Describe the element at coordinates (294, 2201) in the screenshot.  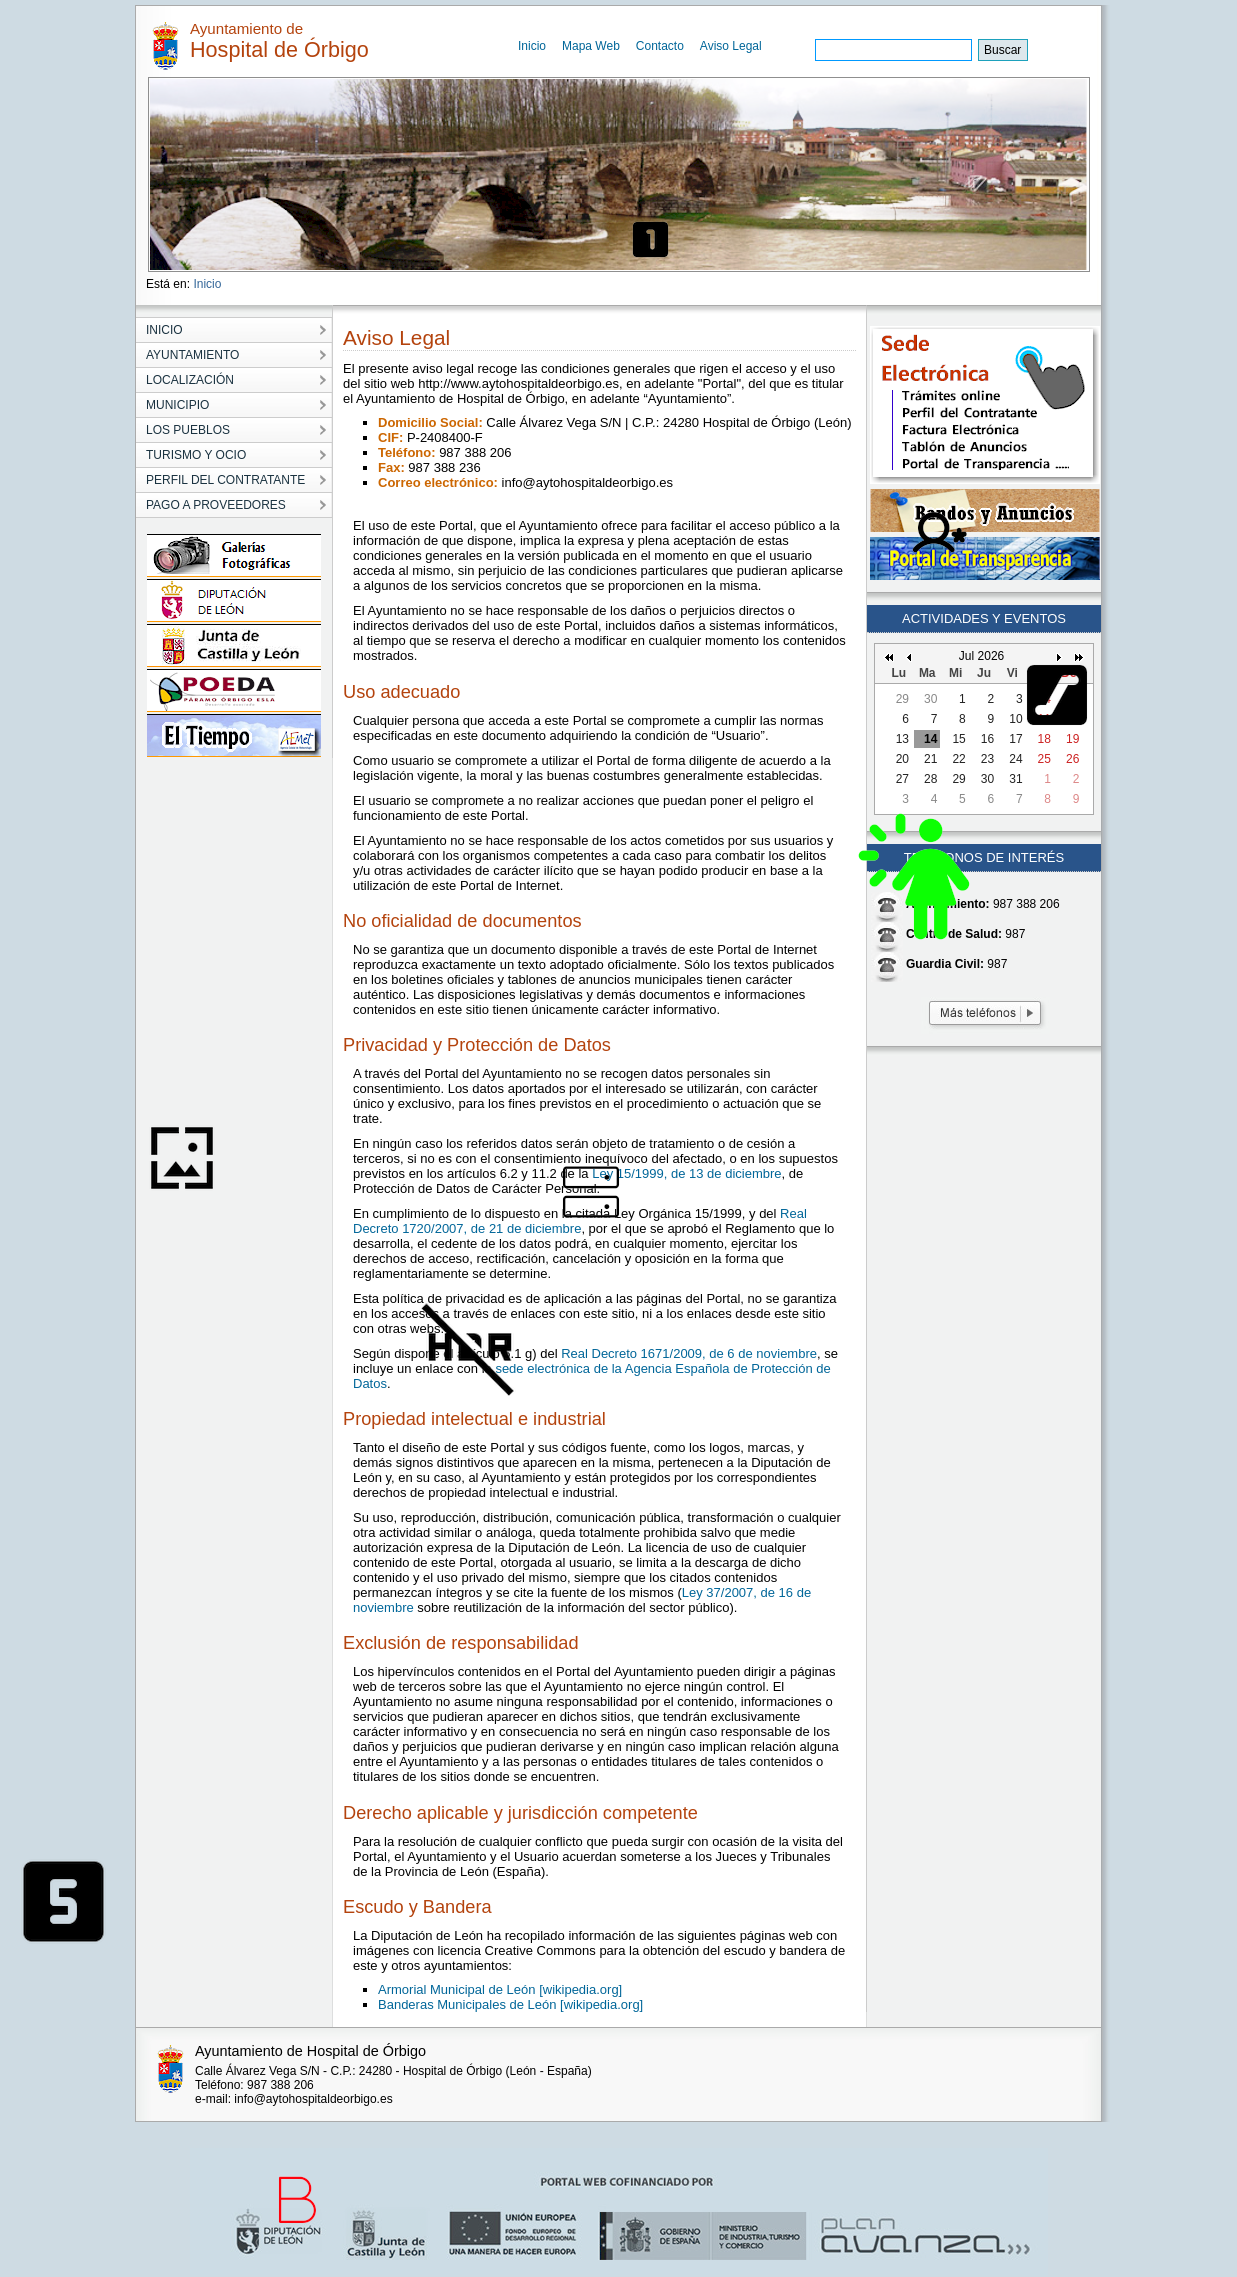
I see `apply bold formatting to selected text` at that location.